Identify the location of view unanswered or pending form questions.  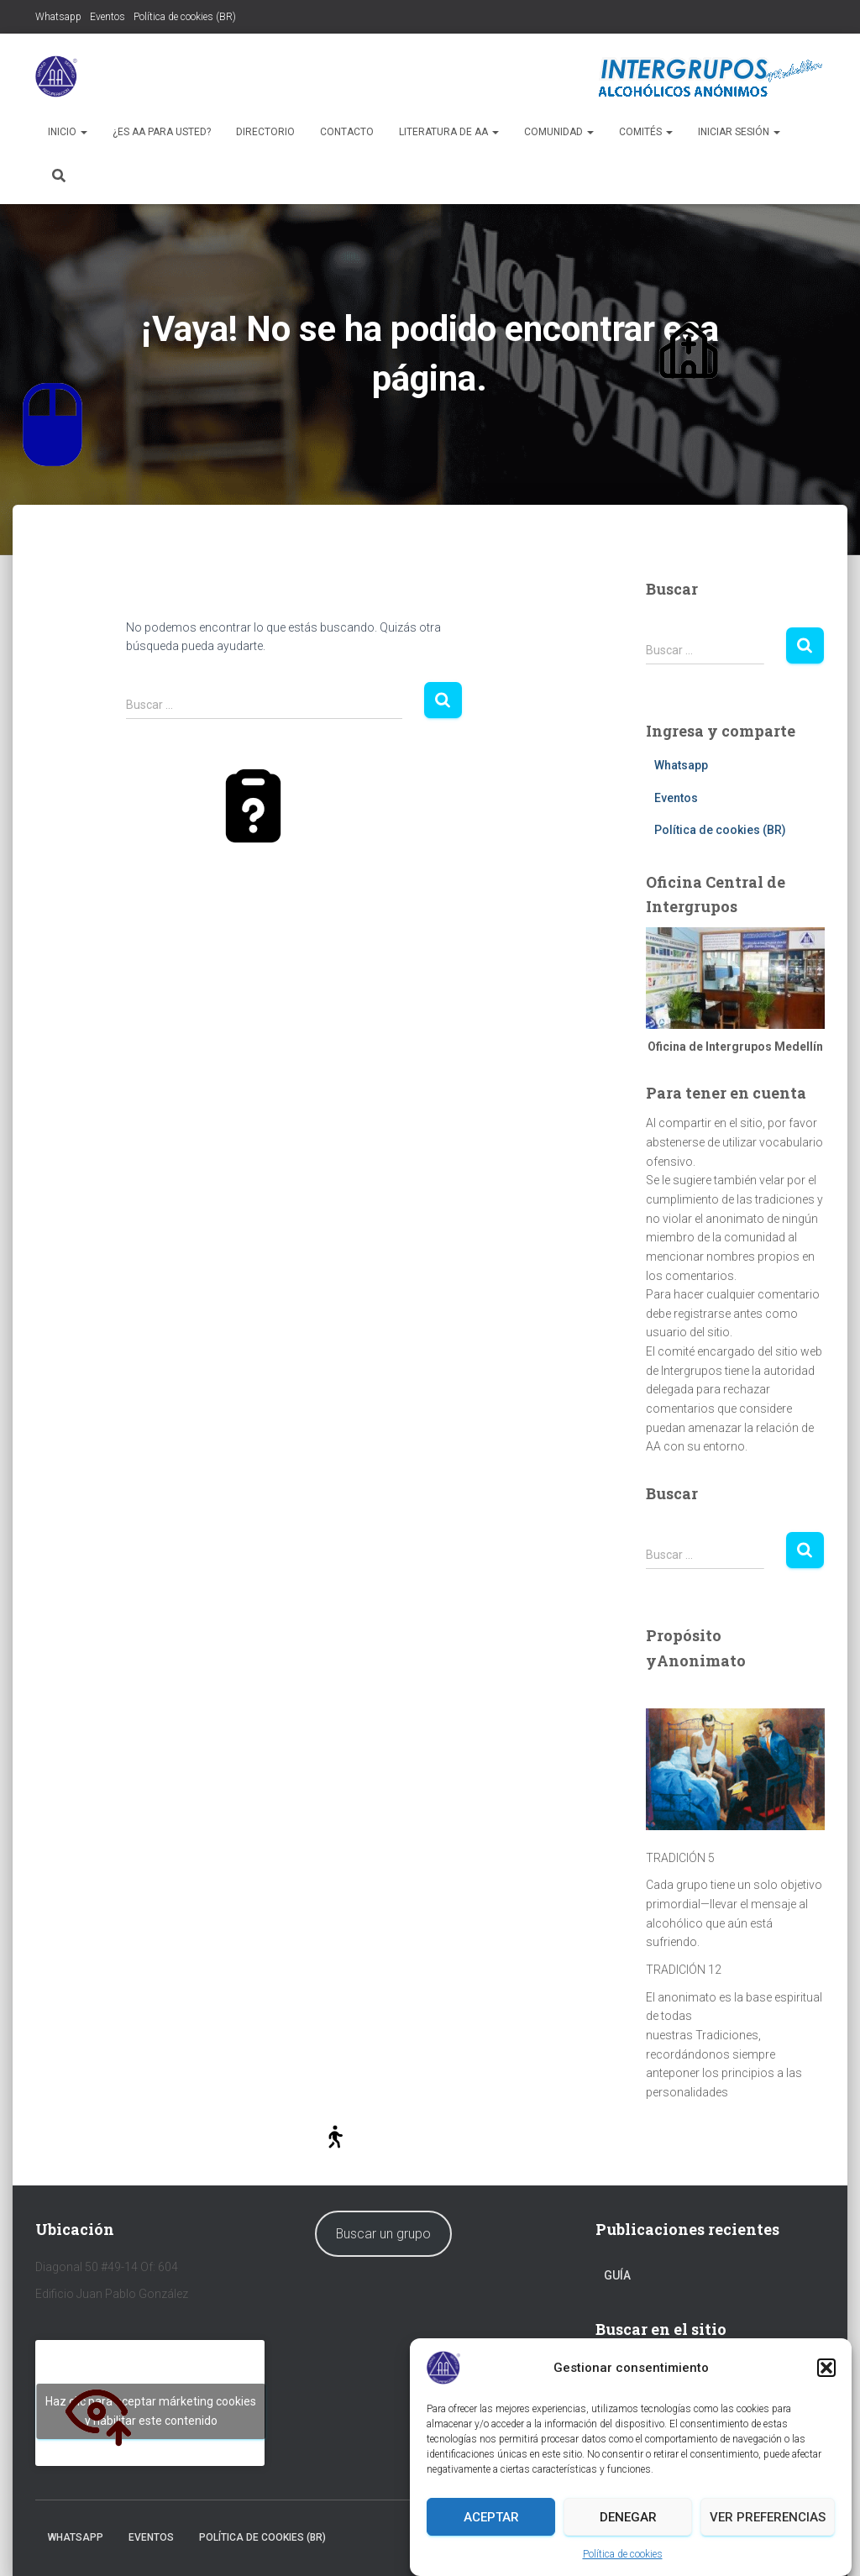
(253, 805).